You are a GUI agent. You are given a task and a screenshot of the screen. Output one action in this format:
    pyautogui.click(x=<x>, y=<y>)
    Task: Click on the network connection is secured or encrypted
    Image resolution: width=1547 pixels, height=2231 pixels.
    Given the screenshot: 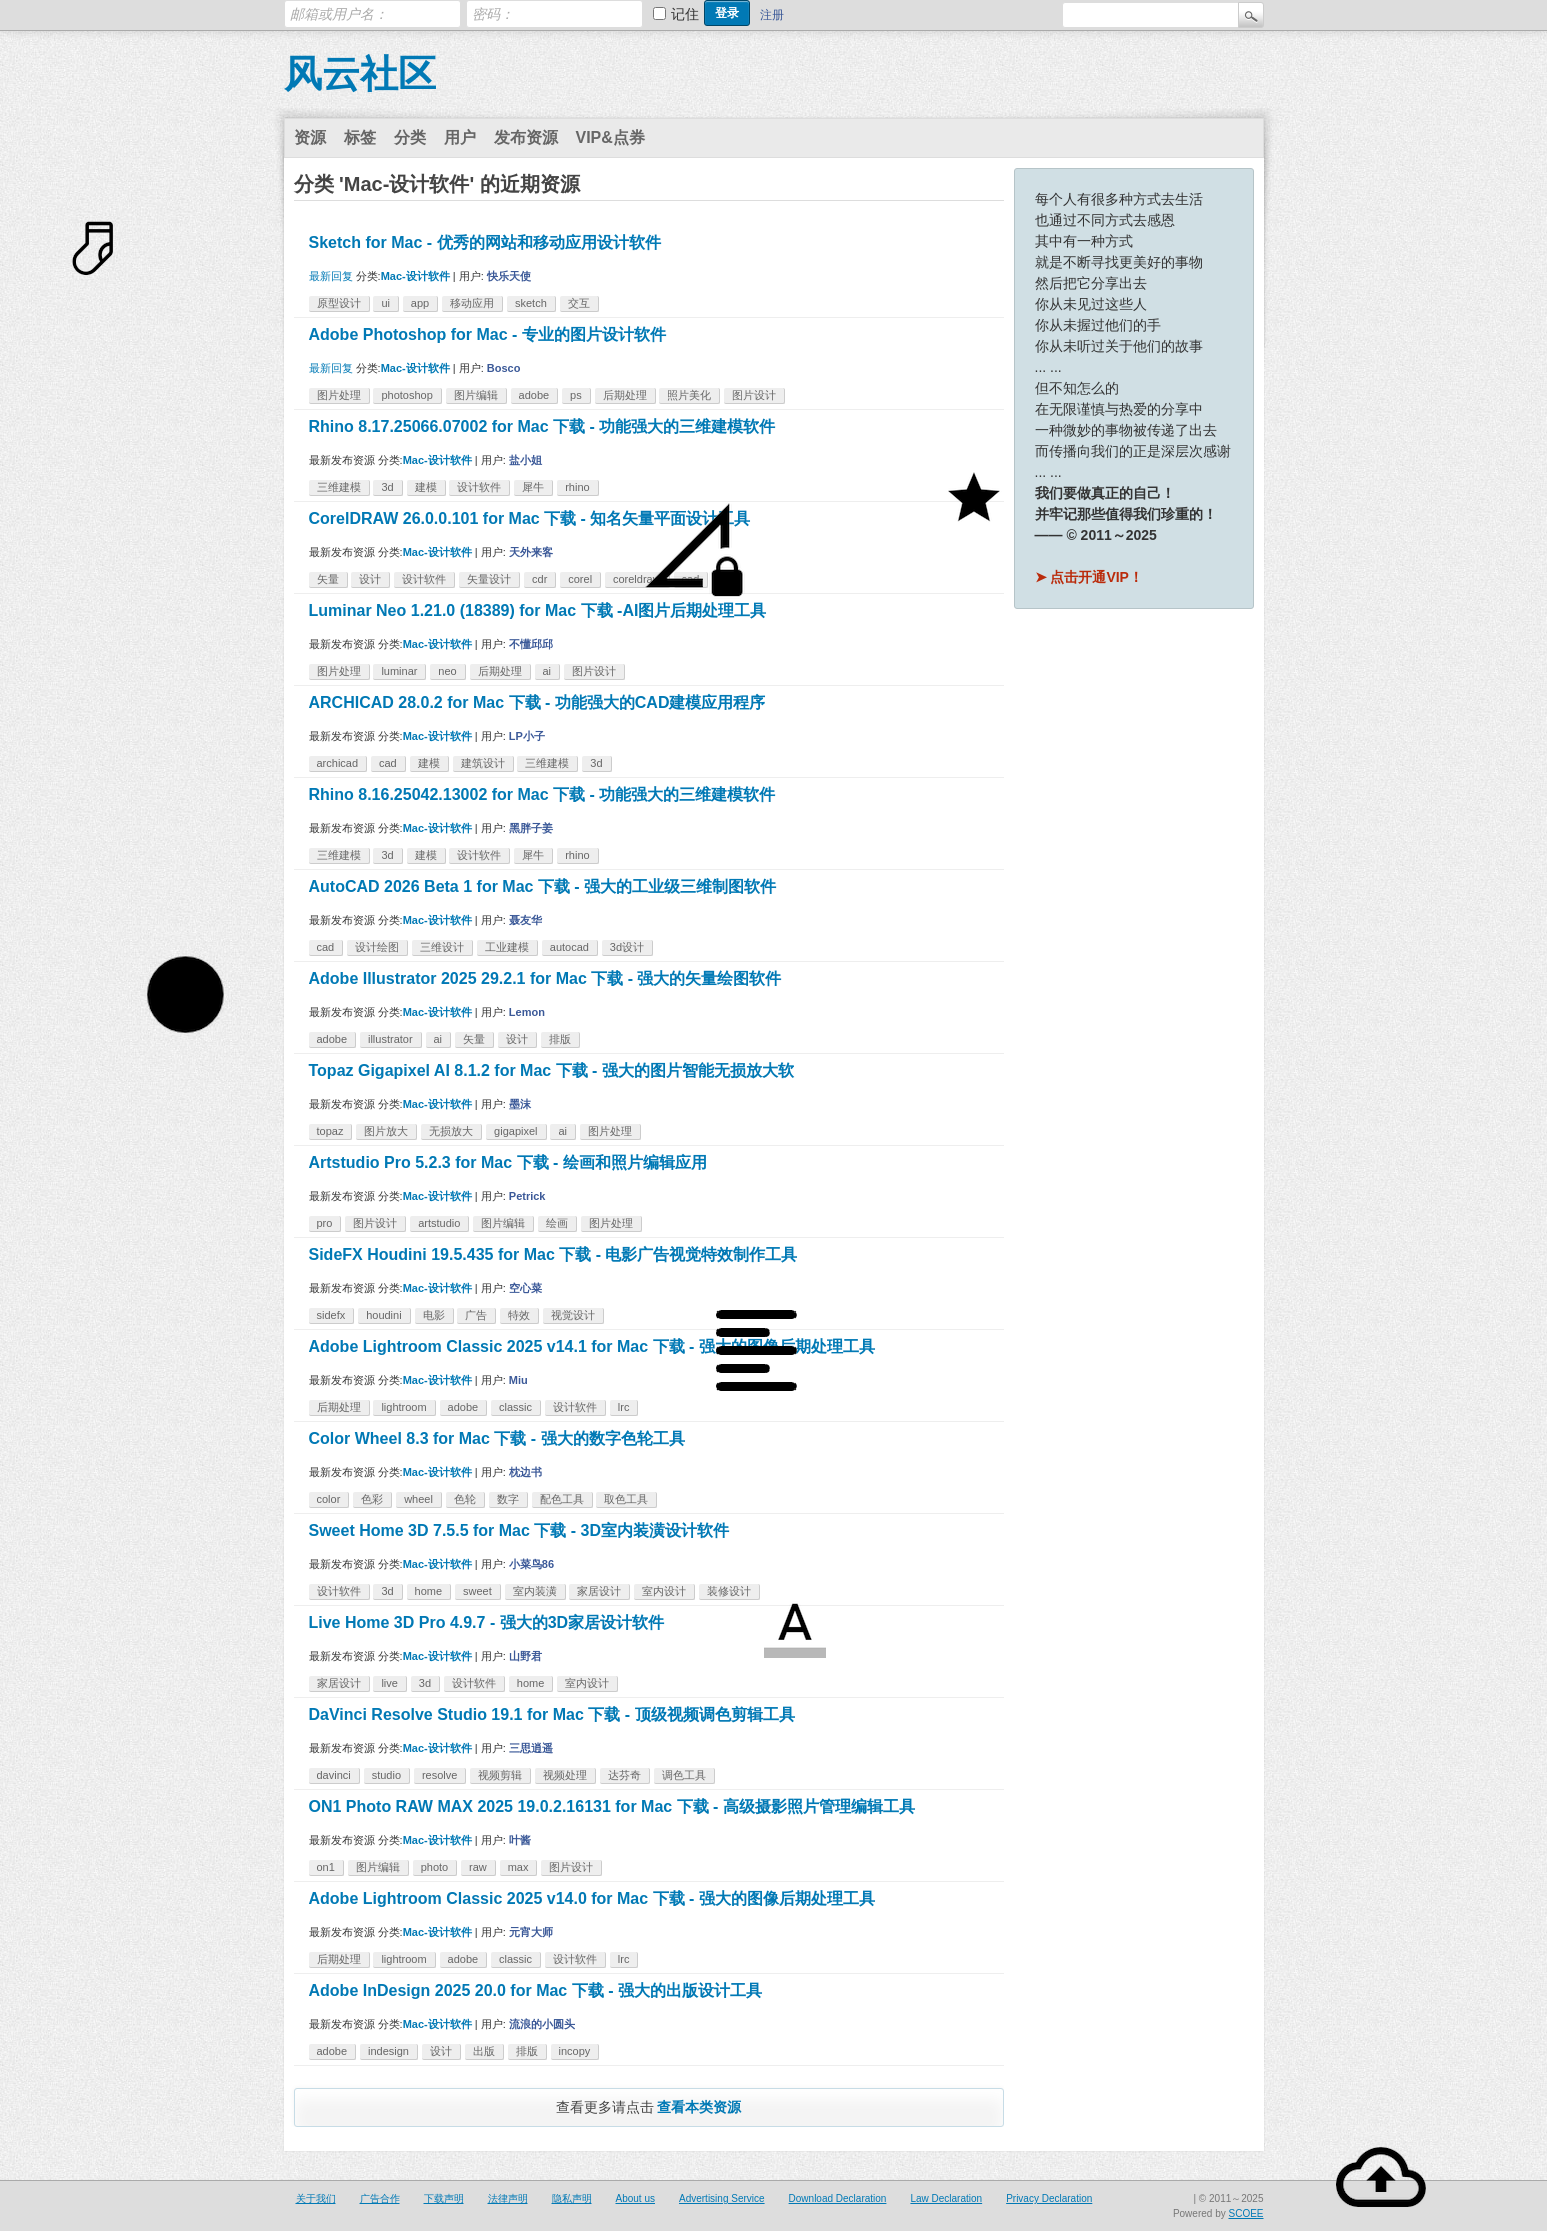 What is the action you would take?
    pyautogui.click(x=694, y=552)
    